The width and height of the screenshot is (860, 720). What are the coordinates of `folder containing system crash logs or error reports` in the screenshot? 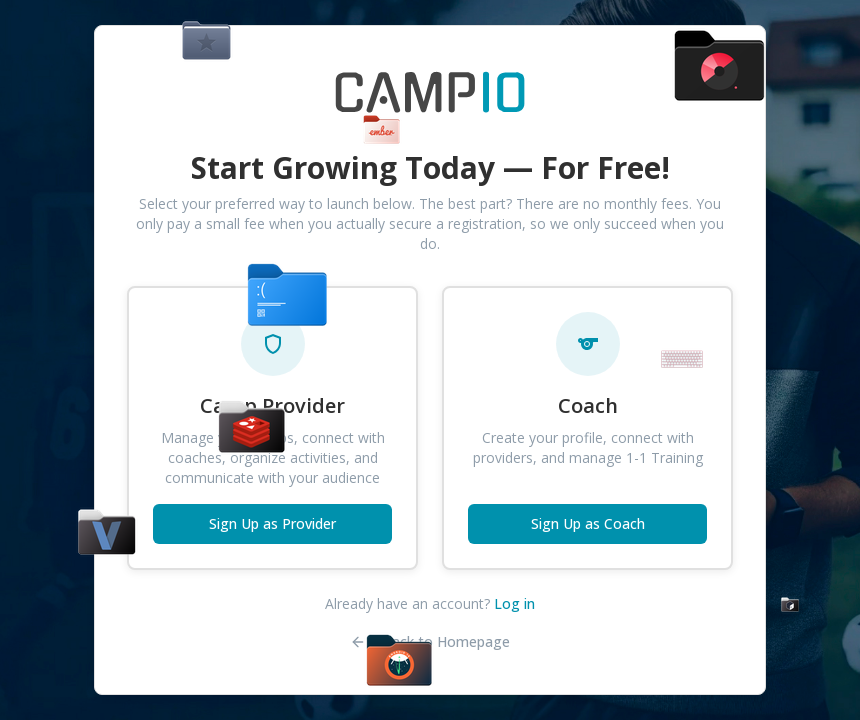 It's located at (287, 297).